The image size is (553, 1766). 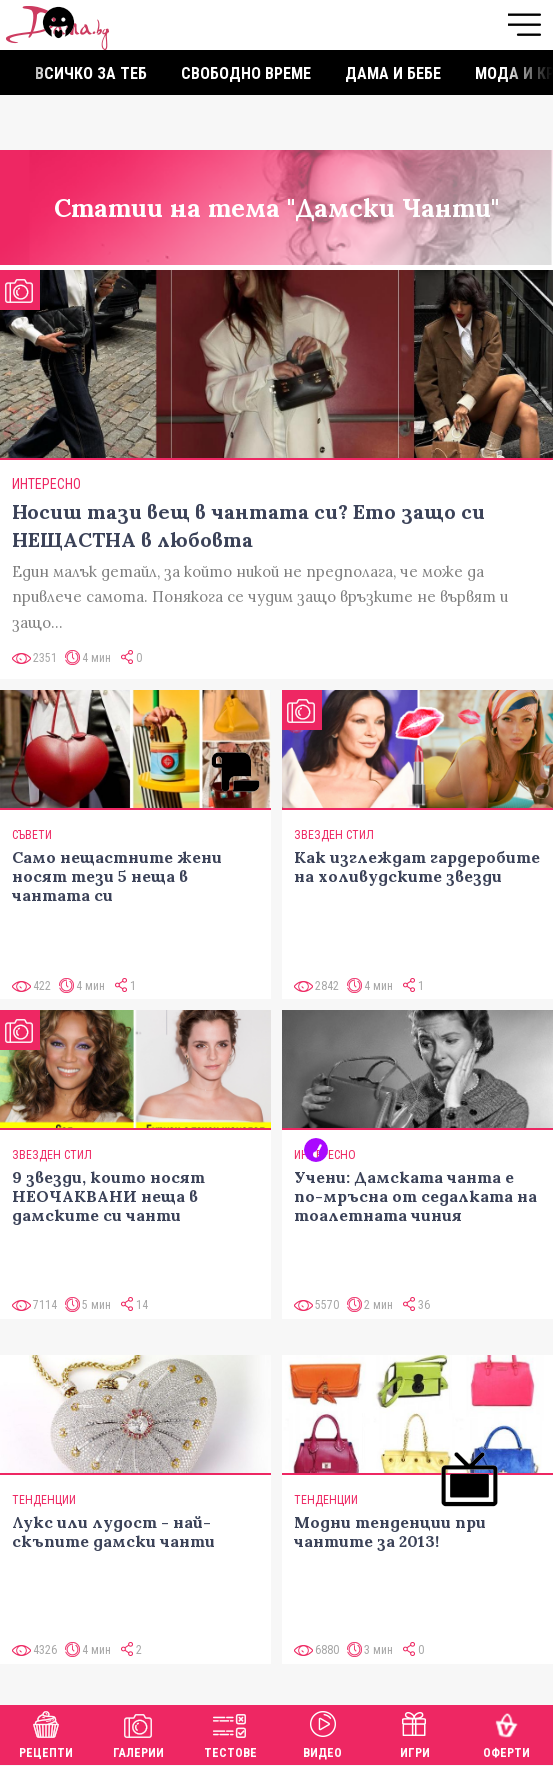 I want to click on add a playful or silly reaction, so click(x=58, y=22).